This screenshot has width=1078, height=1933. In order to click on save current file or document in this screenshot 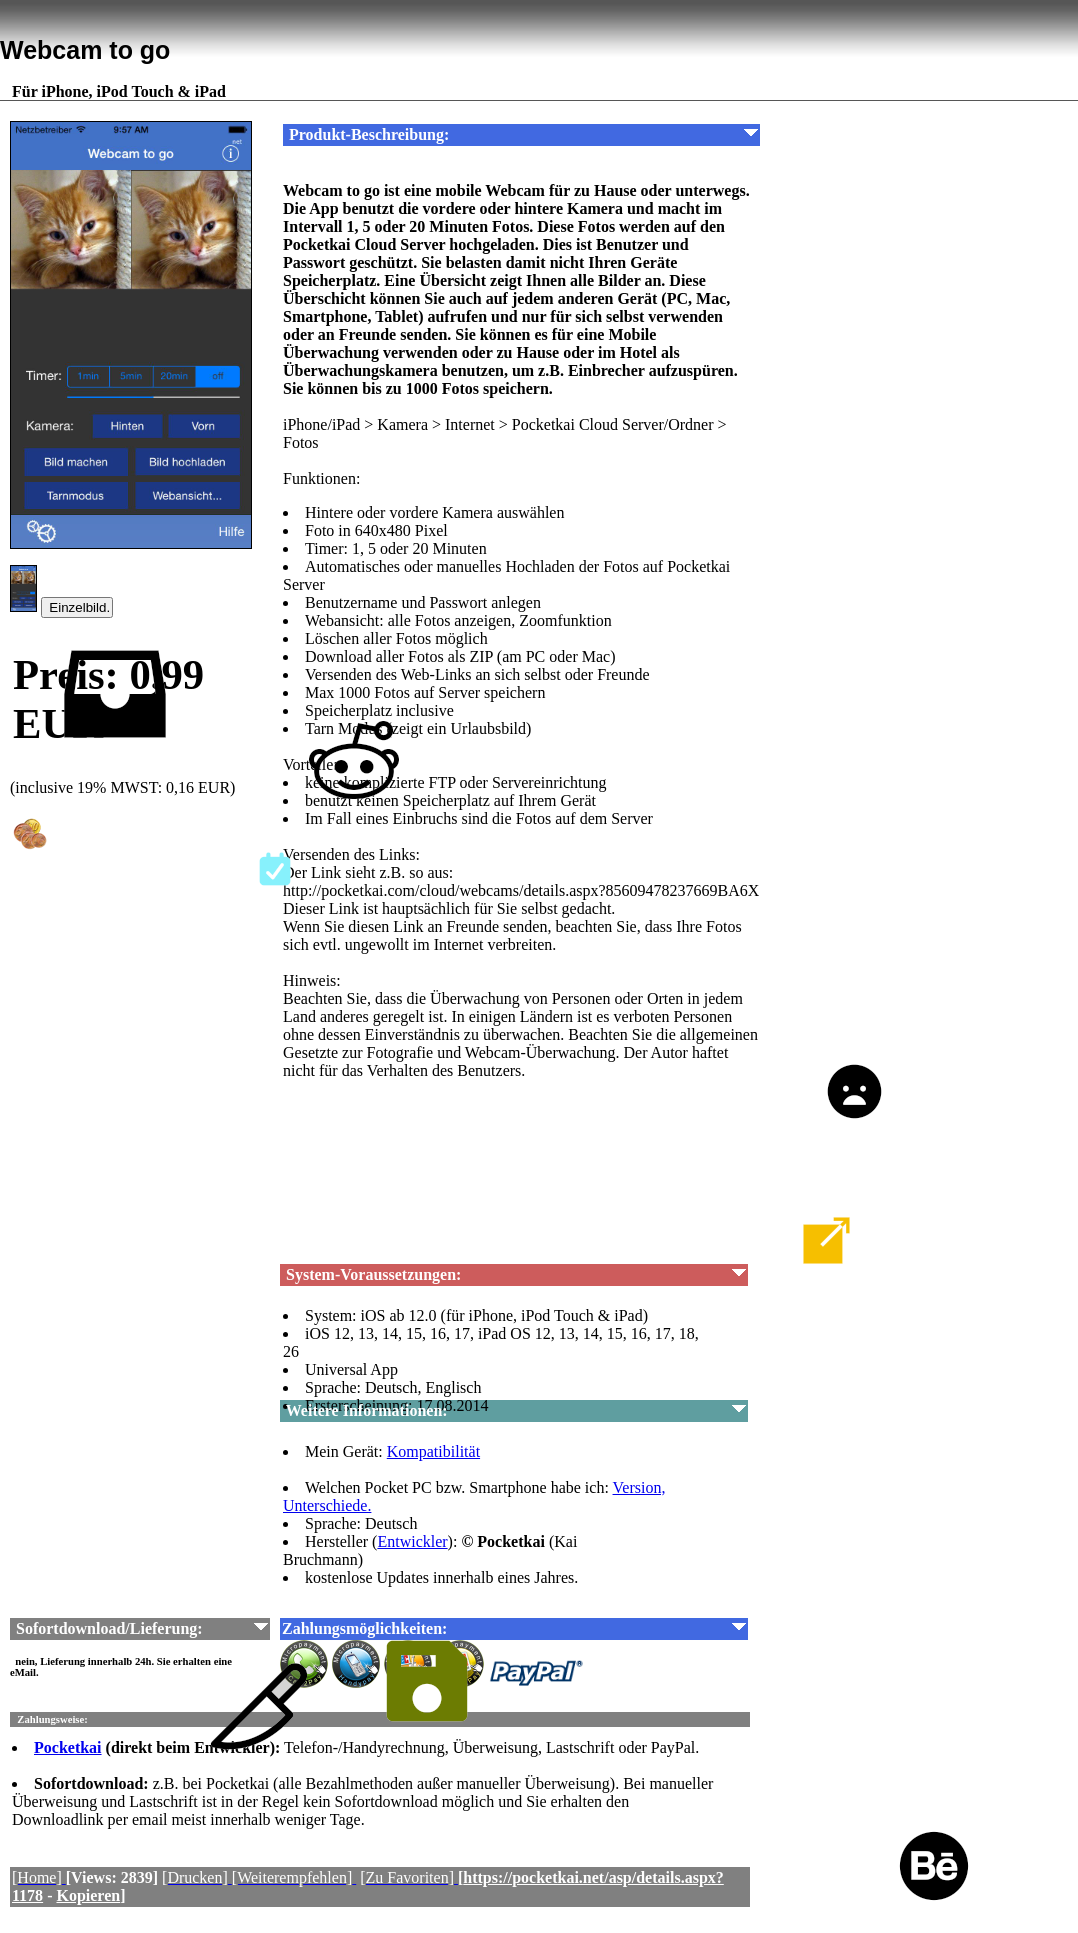, I will do `click(427, 1681)`.